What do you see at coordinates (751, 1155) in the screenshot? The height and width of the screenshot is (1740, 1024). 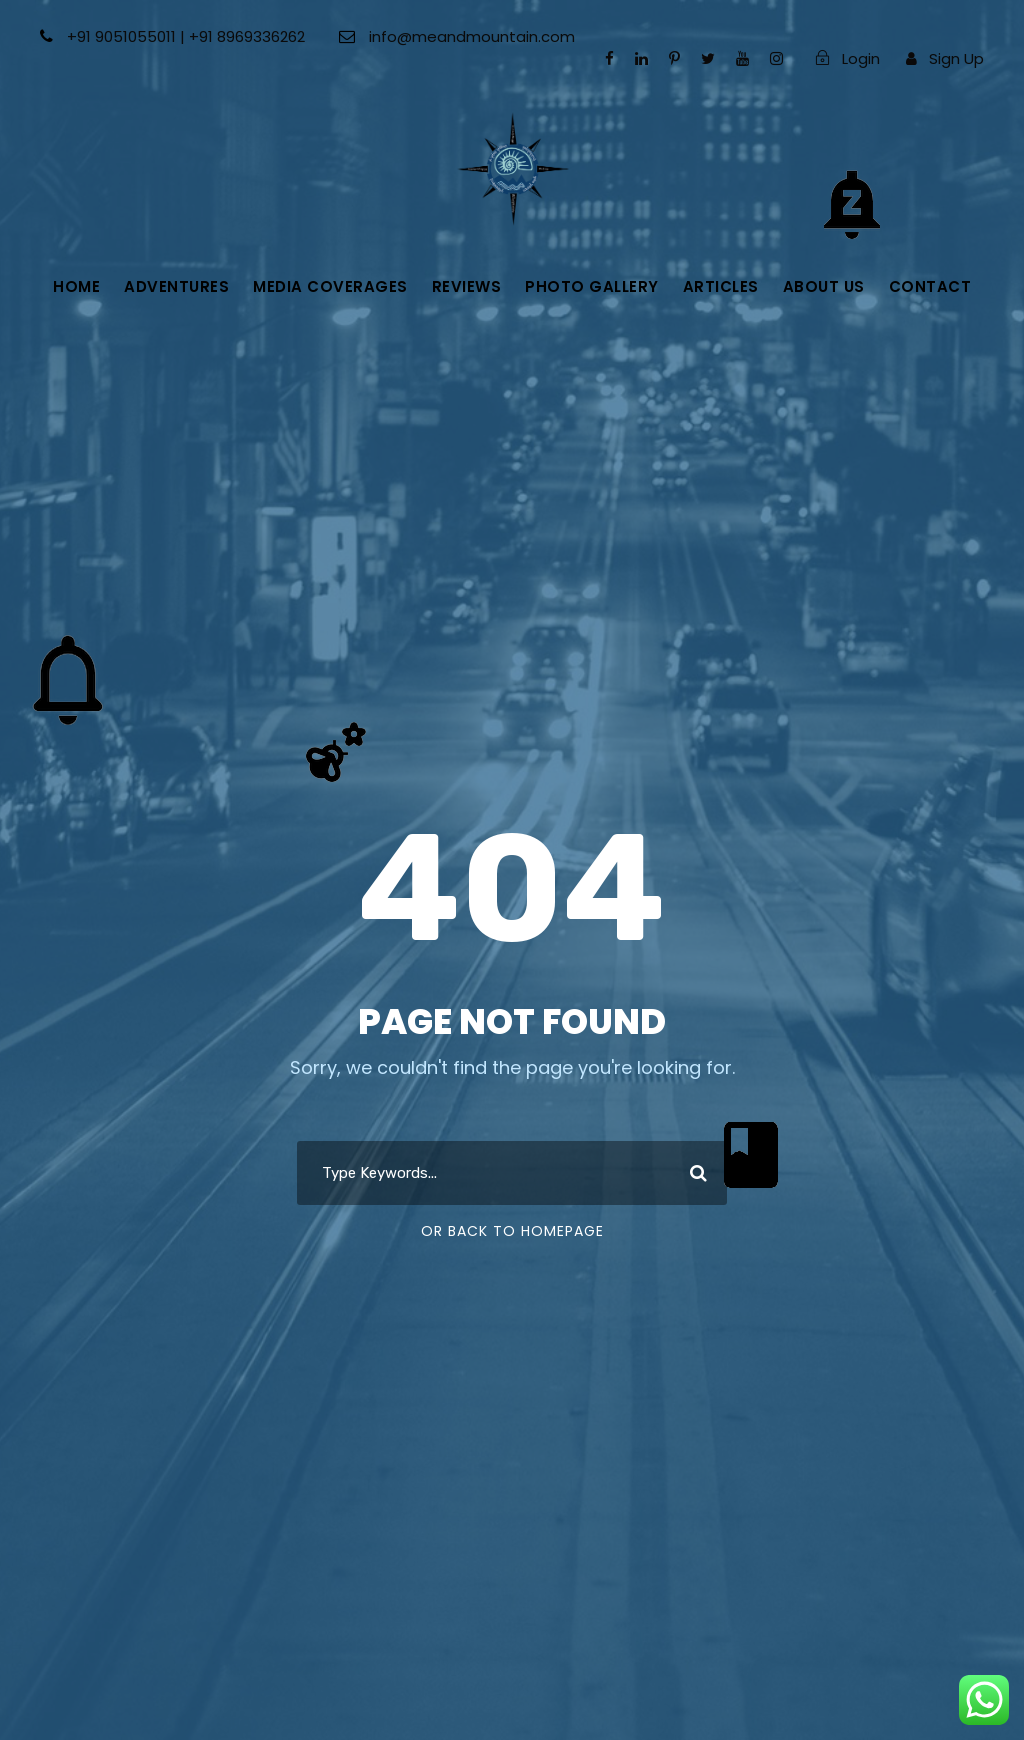 I see `open reading or ebook library` at bounding box center [751, 1155].